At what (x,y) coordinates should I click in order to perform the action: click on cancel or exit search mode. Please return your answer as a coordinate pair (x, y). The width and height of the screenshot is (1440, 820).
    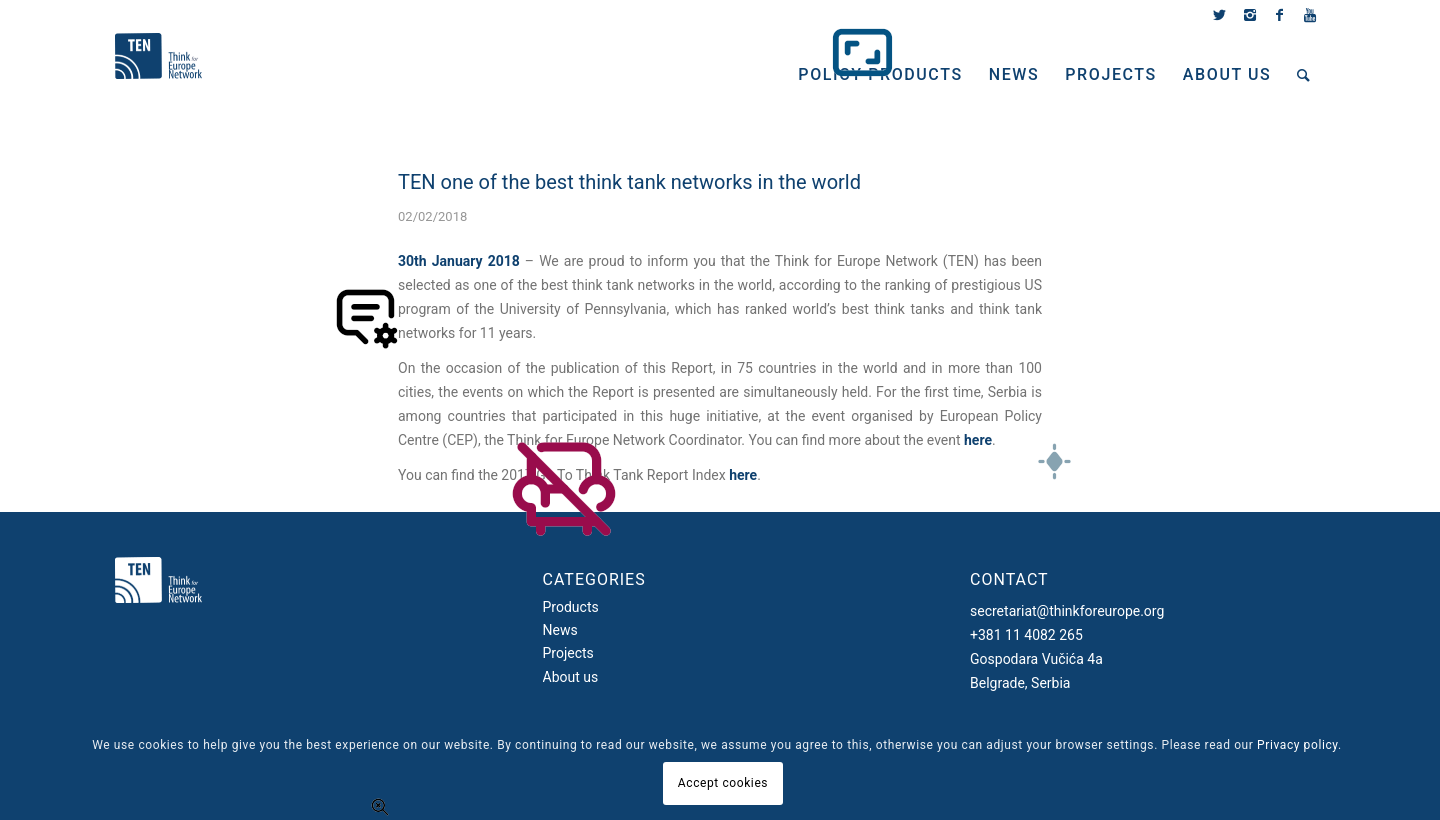
    Looking at the image, I should click on (380, 807).